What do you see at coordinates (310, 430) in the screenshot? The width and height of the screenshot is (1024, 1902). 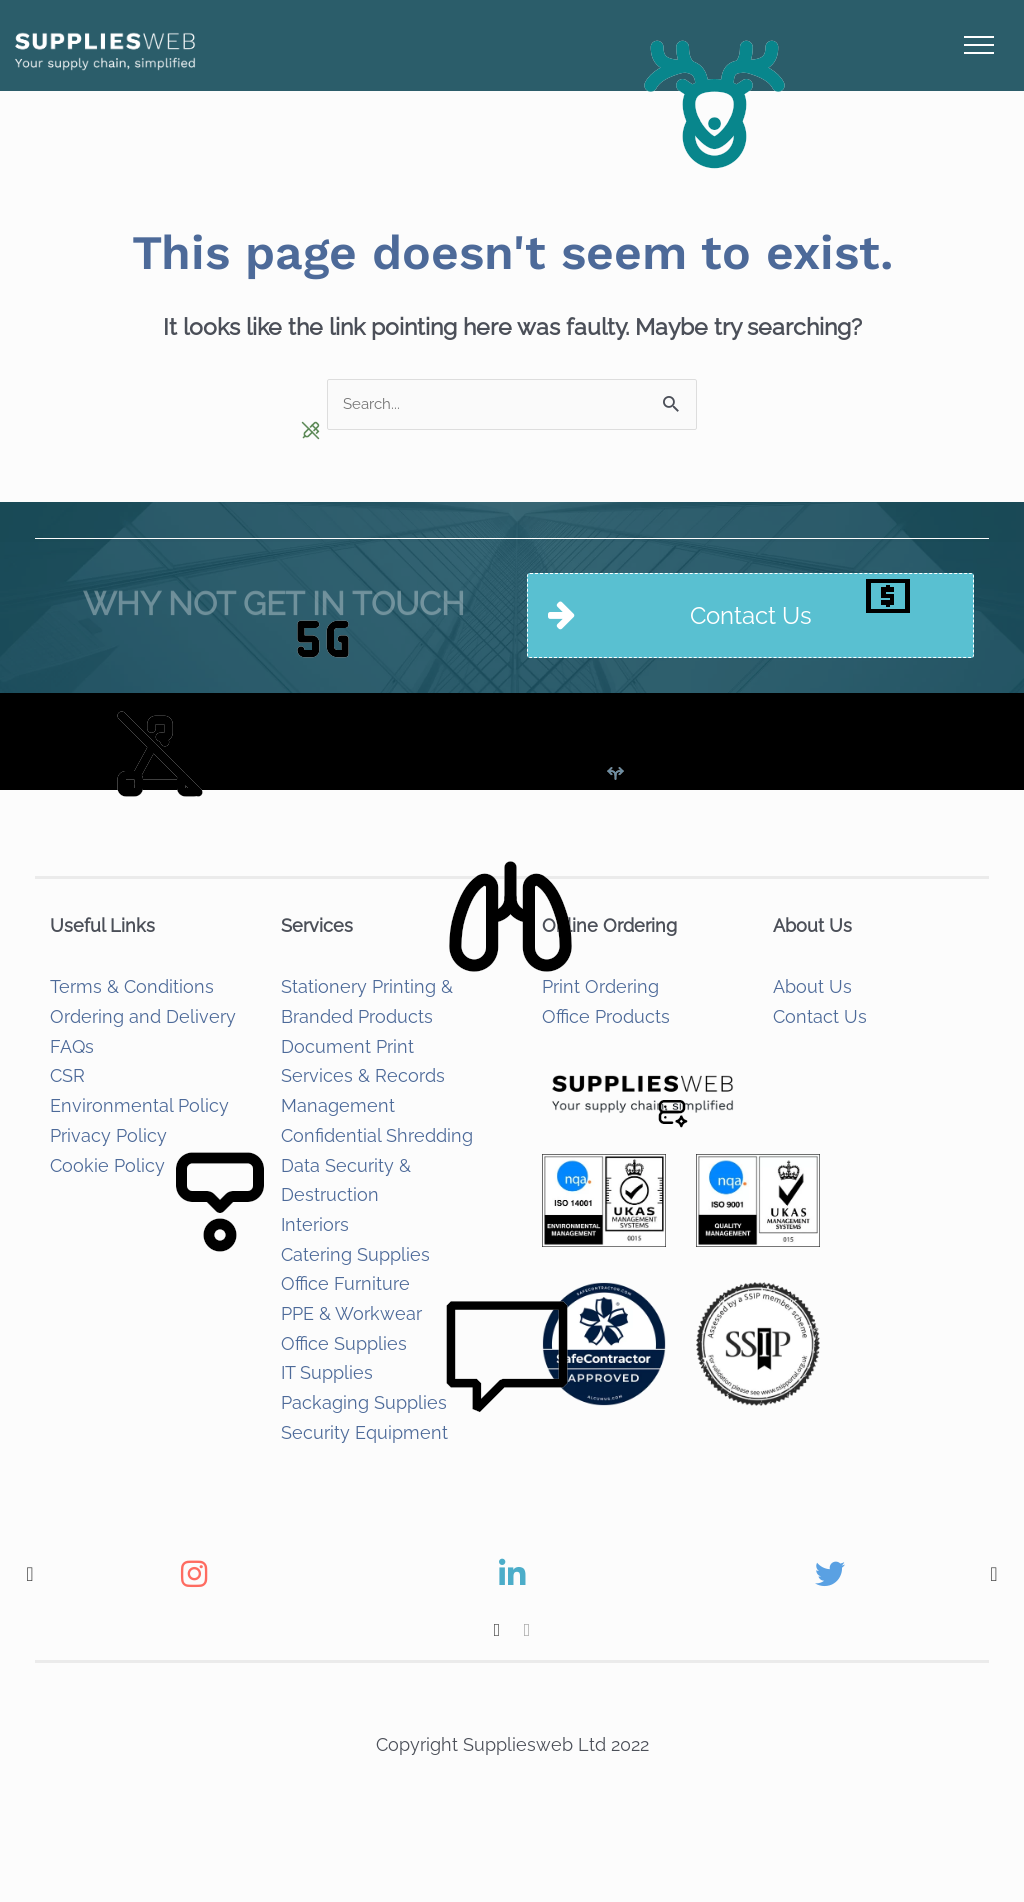 I see `editing disabled` at bounding box center [310, 430].